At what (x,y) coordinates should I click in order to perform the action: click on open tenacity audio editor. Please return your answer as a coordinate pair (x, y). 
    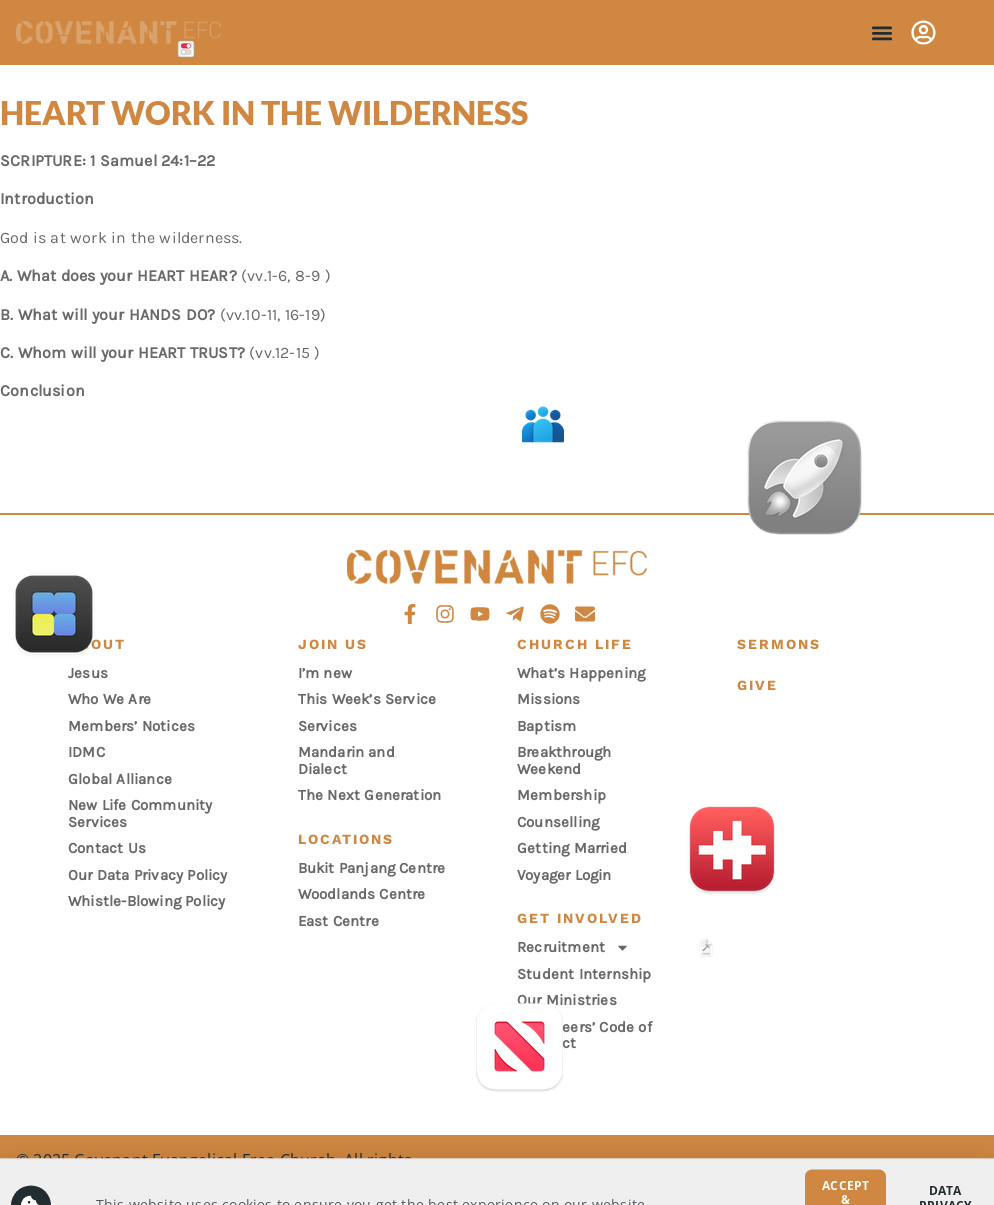
    Looking at the image, I should click on (732, 849).